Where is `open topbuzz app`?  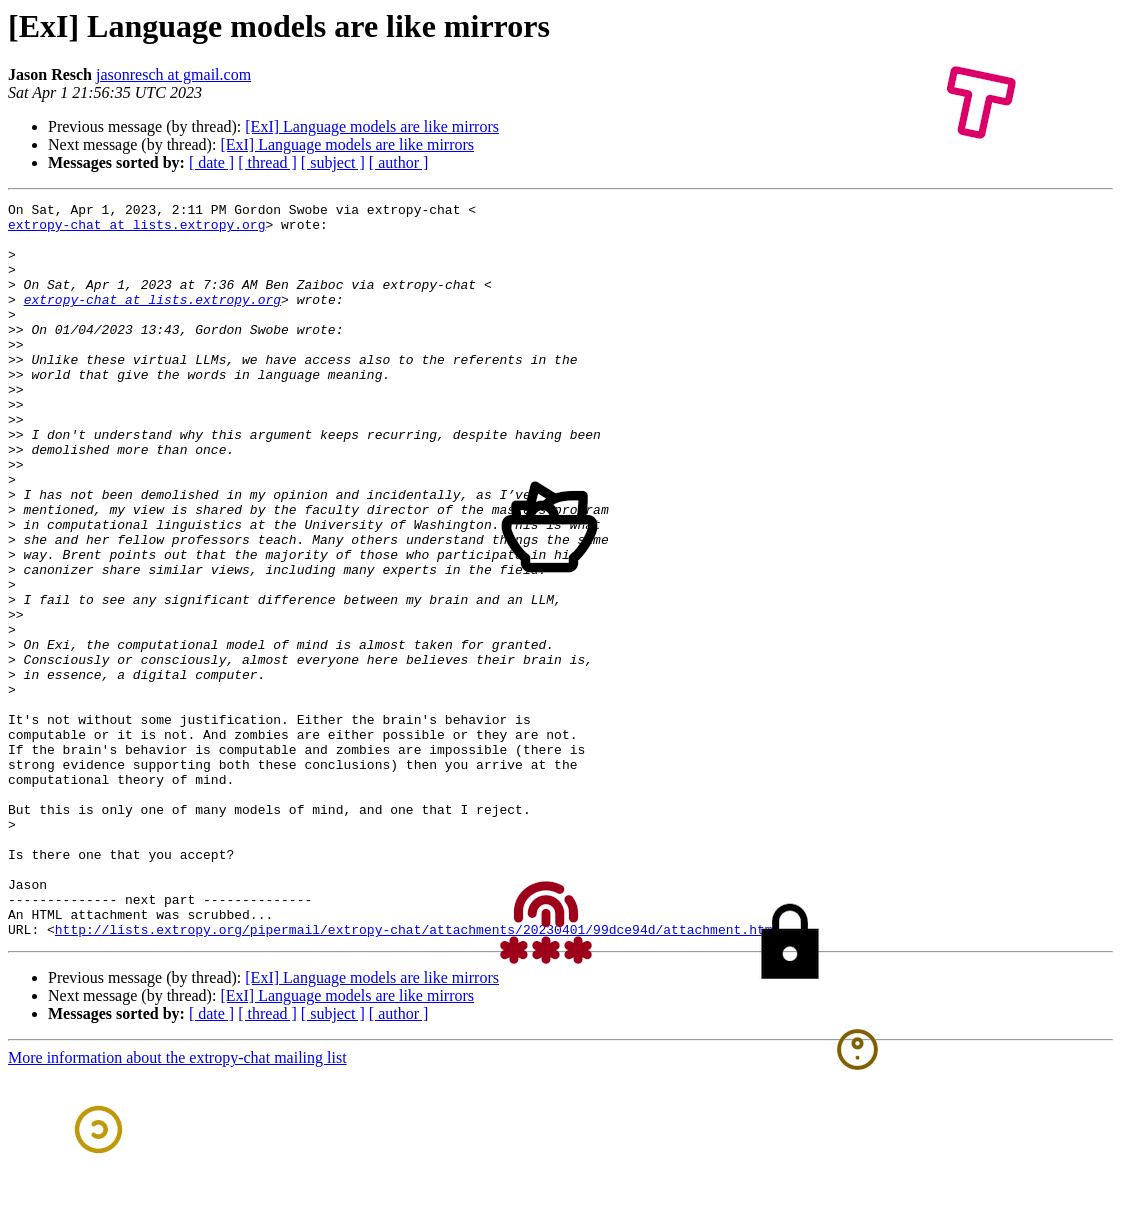
open topbuzz app is located at coordinates (979, 102).